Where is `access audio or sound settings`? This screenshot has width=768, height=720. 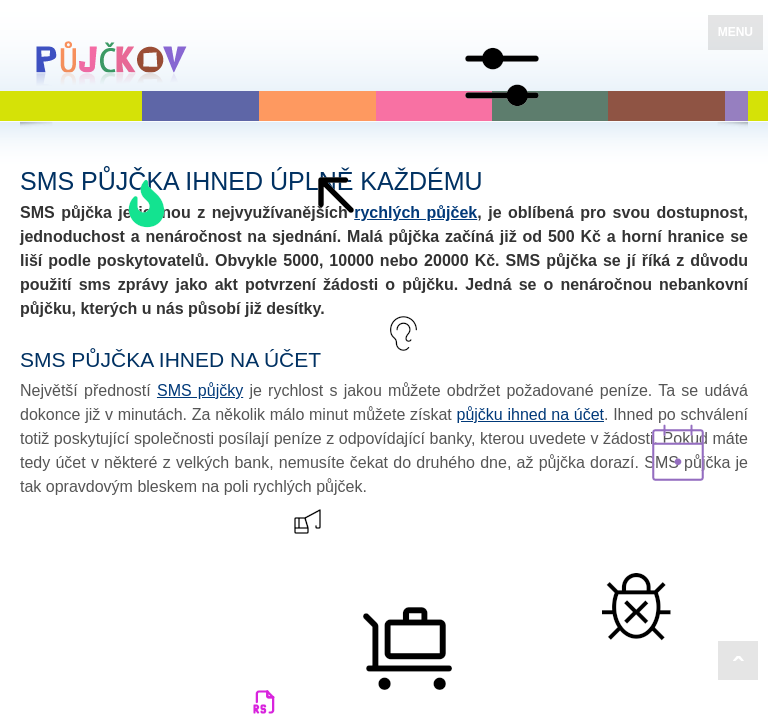 access audio or sound settings is located at coordinates (403, 333).